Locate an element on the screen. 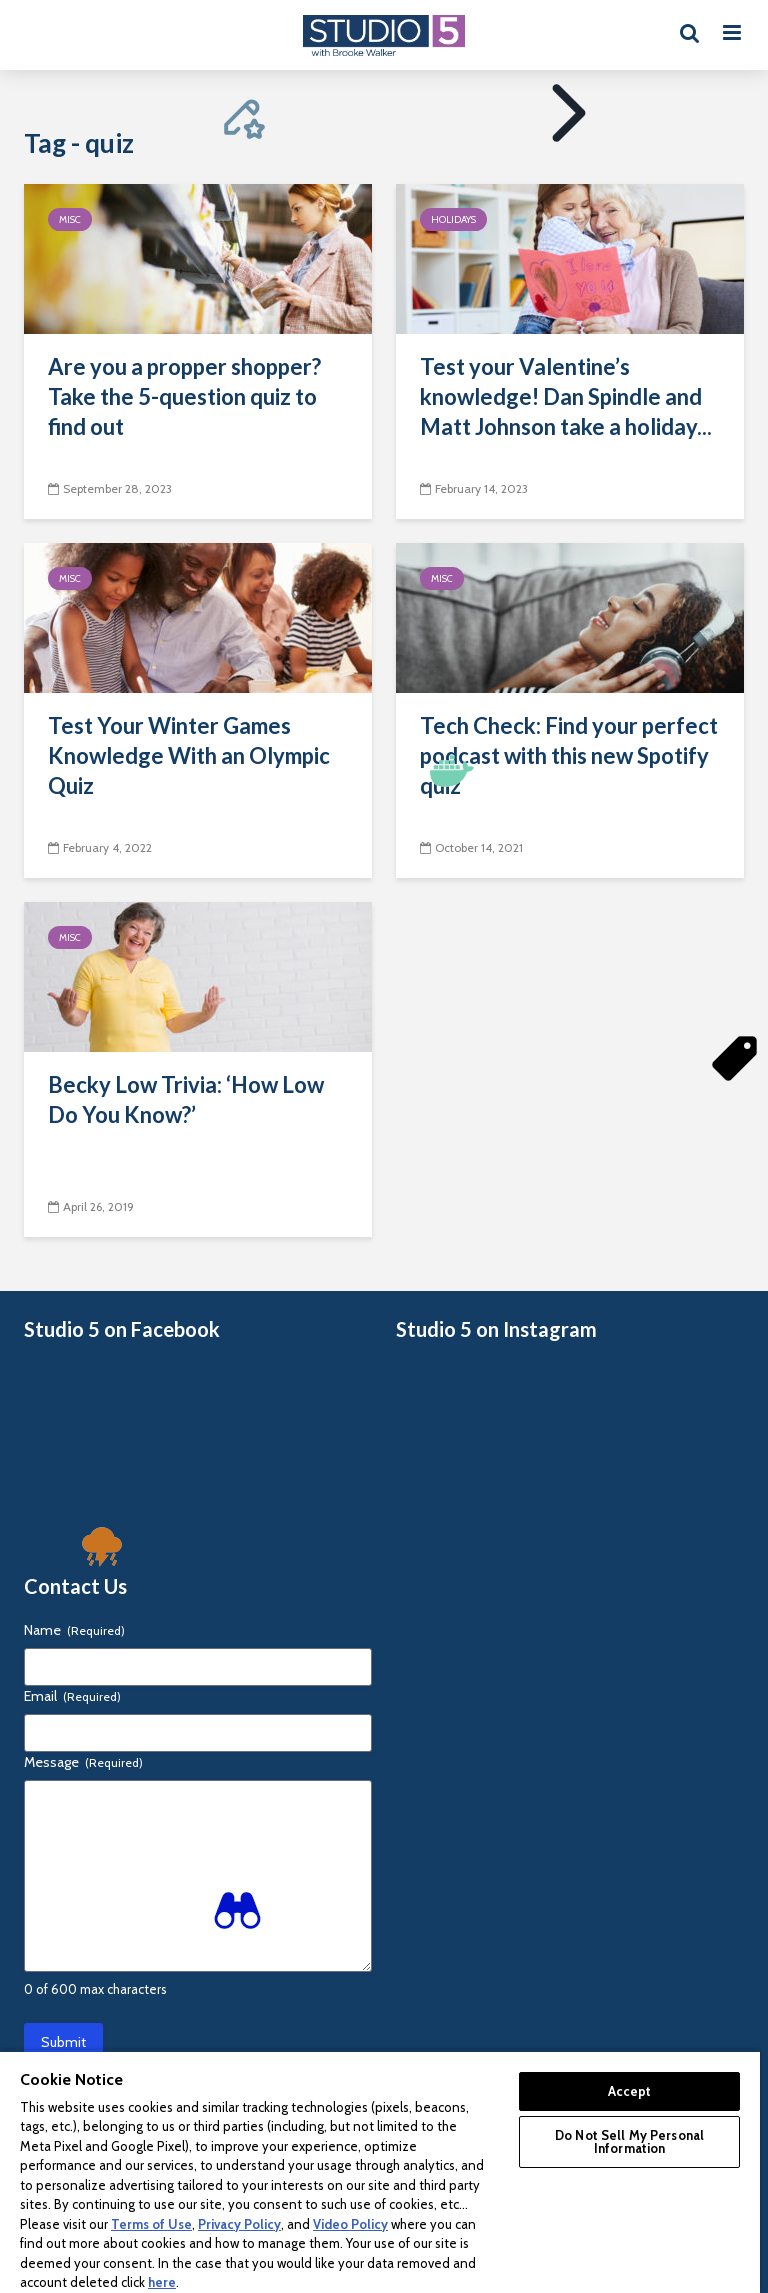 The image size is (768, 2293). indicates thunderstorm weather conditions is located at coordinates (102, 1547).